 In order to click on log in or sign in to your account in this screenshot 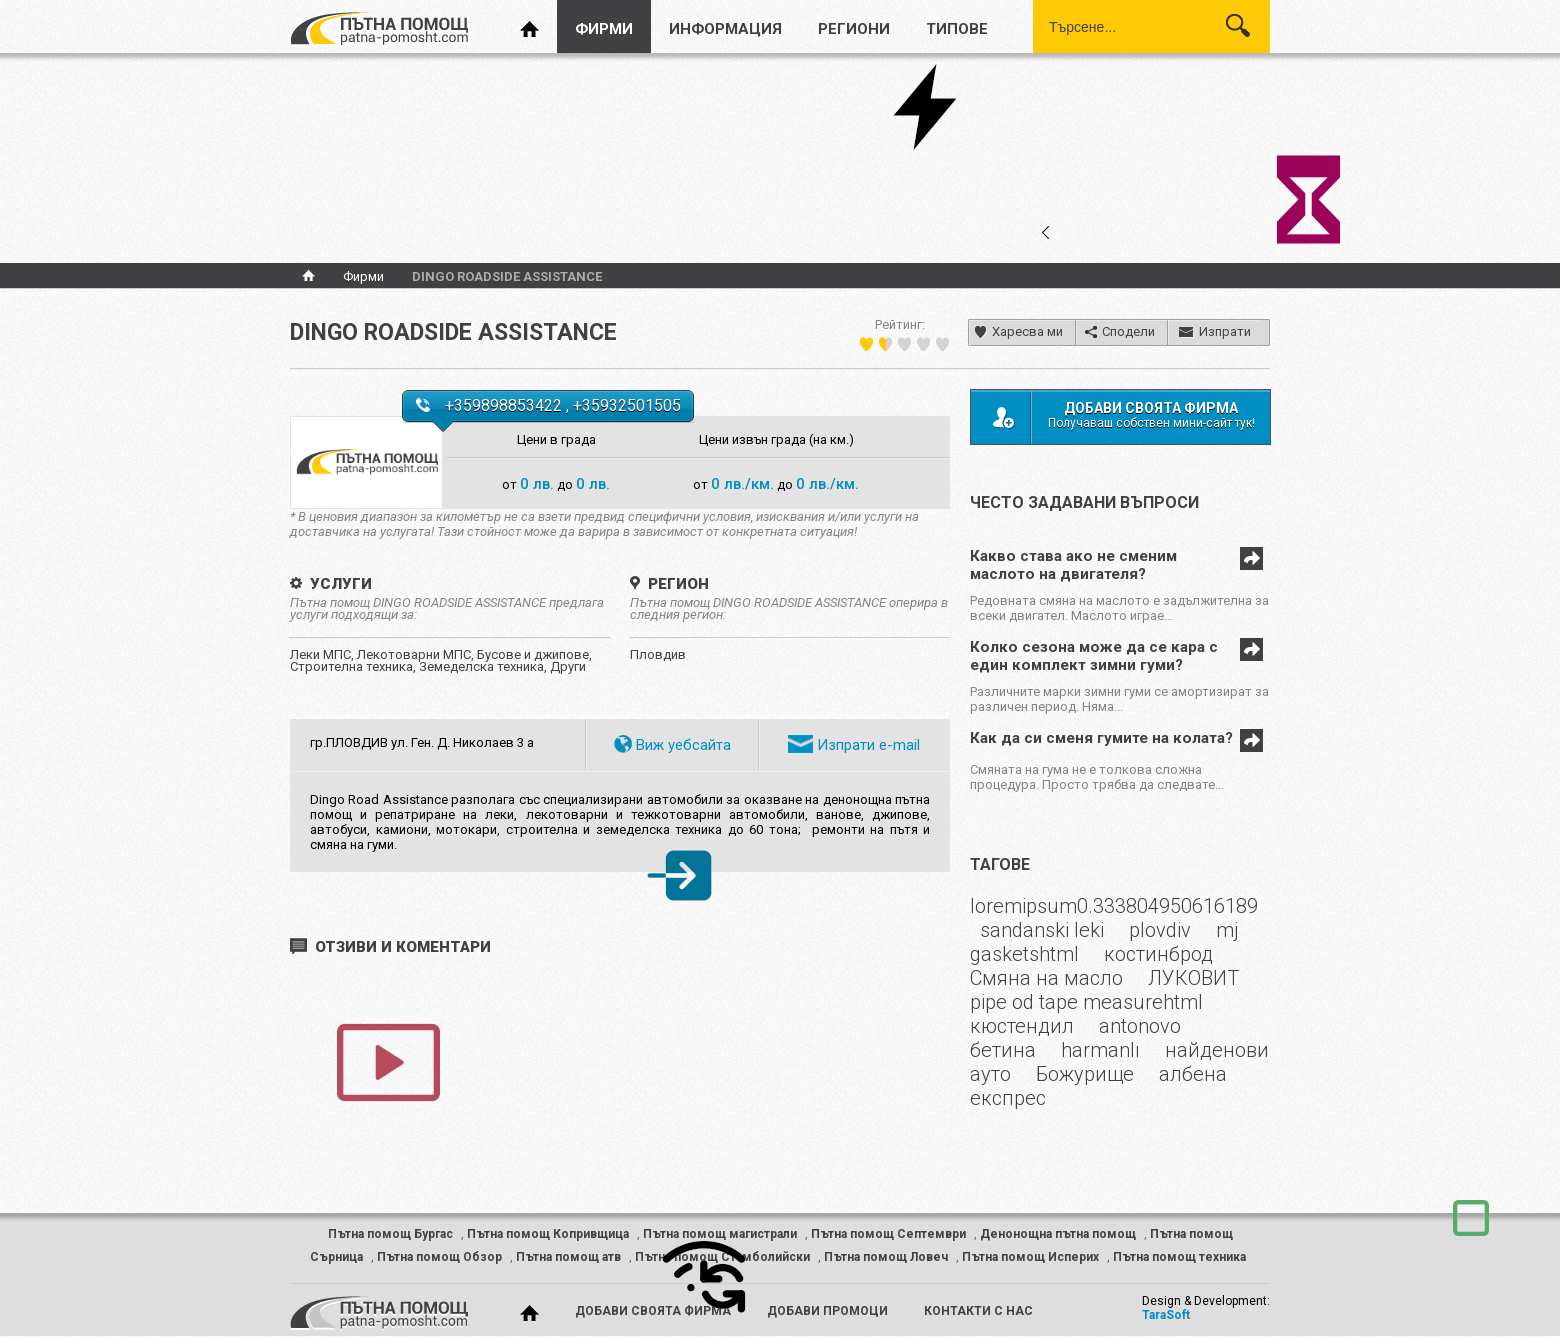, I will do `click(679, 875)`.